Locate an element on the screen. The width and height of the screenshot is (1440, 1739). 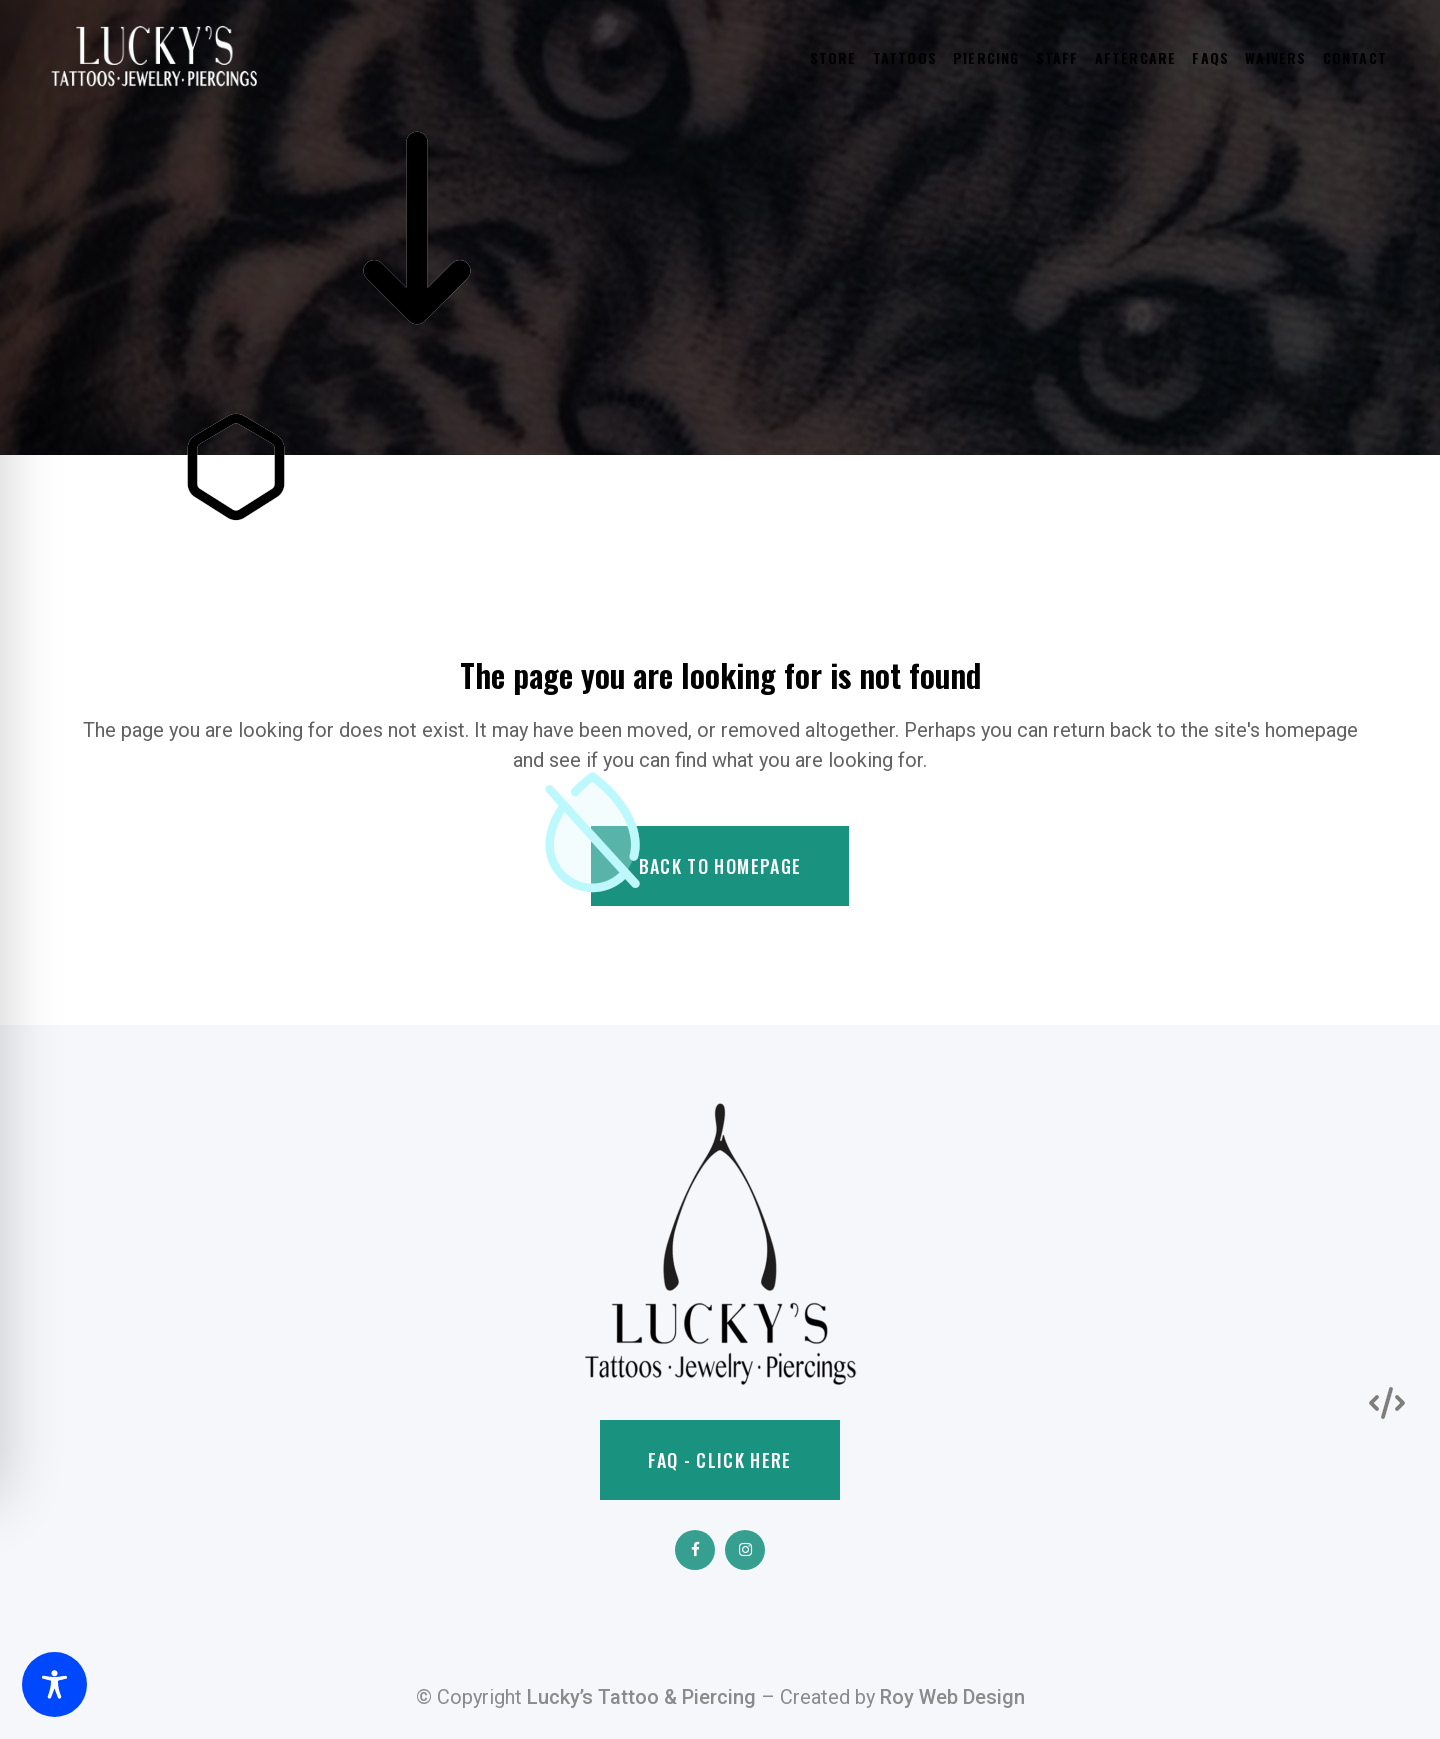
select a hexagonal shape or polygon tool is located at coordinates (236, 467).